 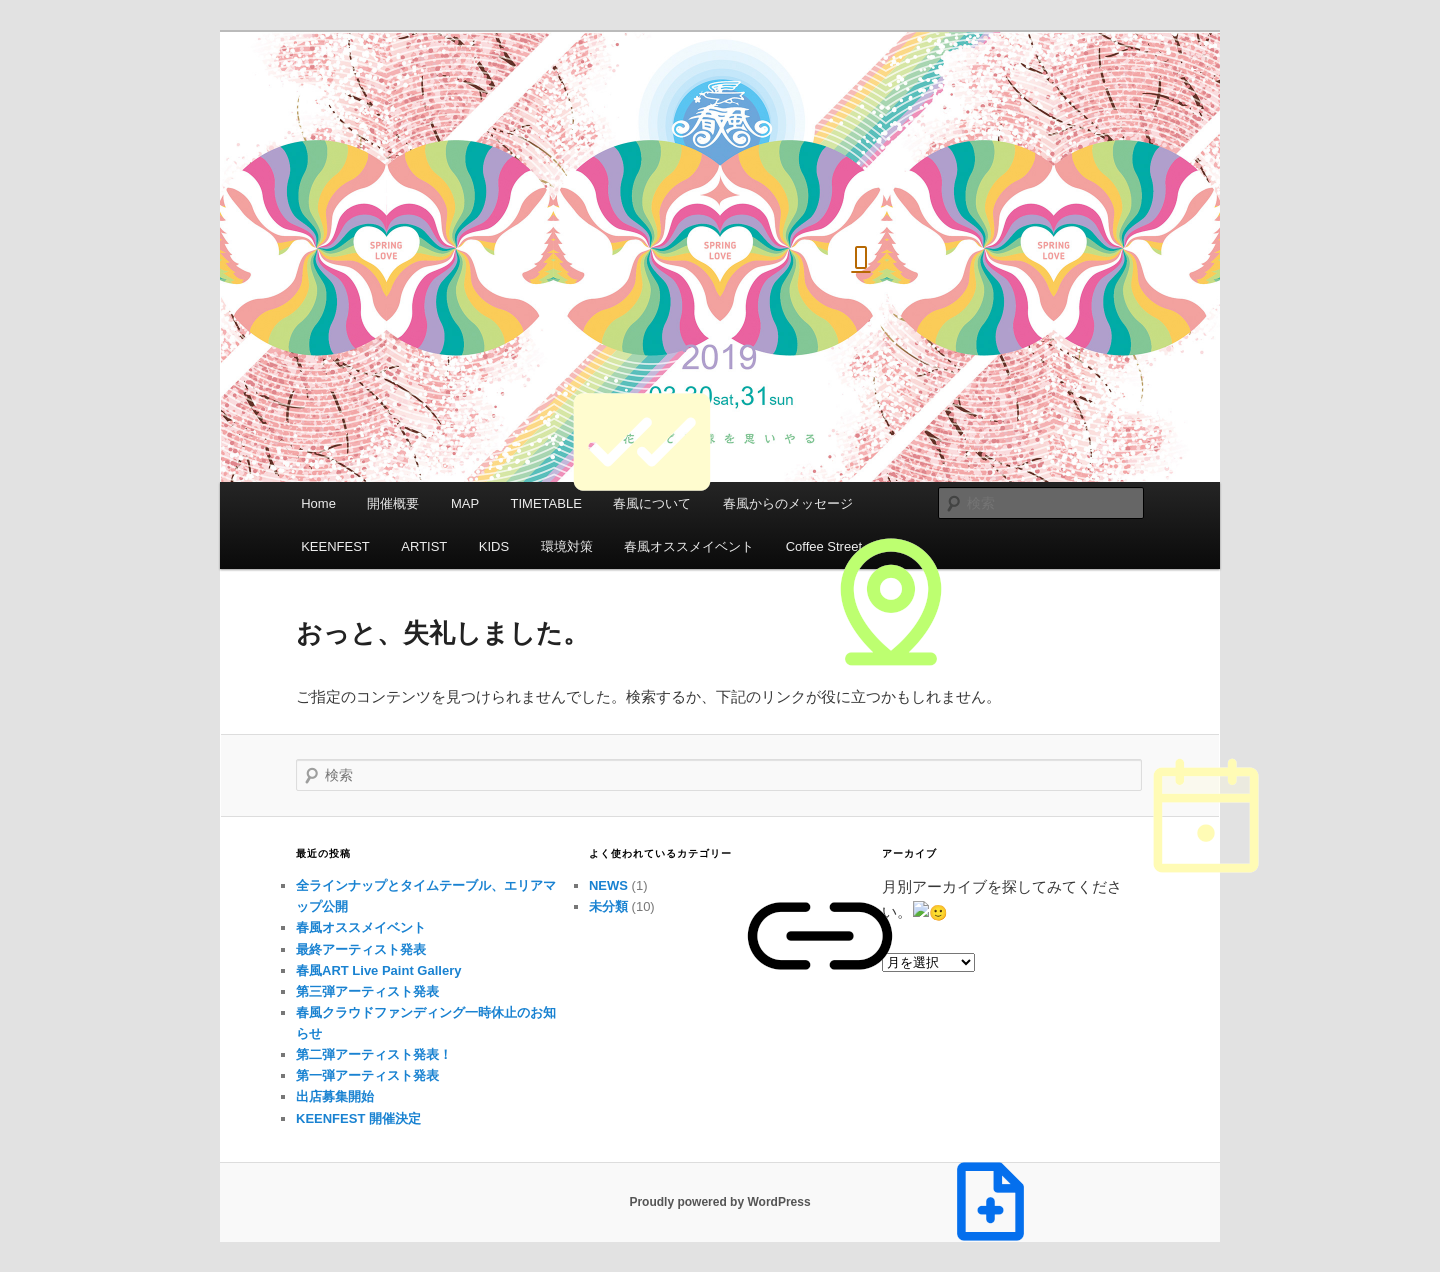 What do you see at coordinates (1206, 820) in the screenshot?
I see `calendar event or reminder indicator` at bounding box center [1206, 820].